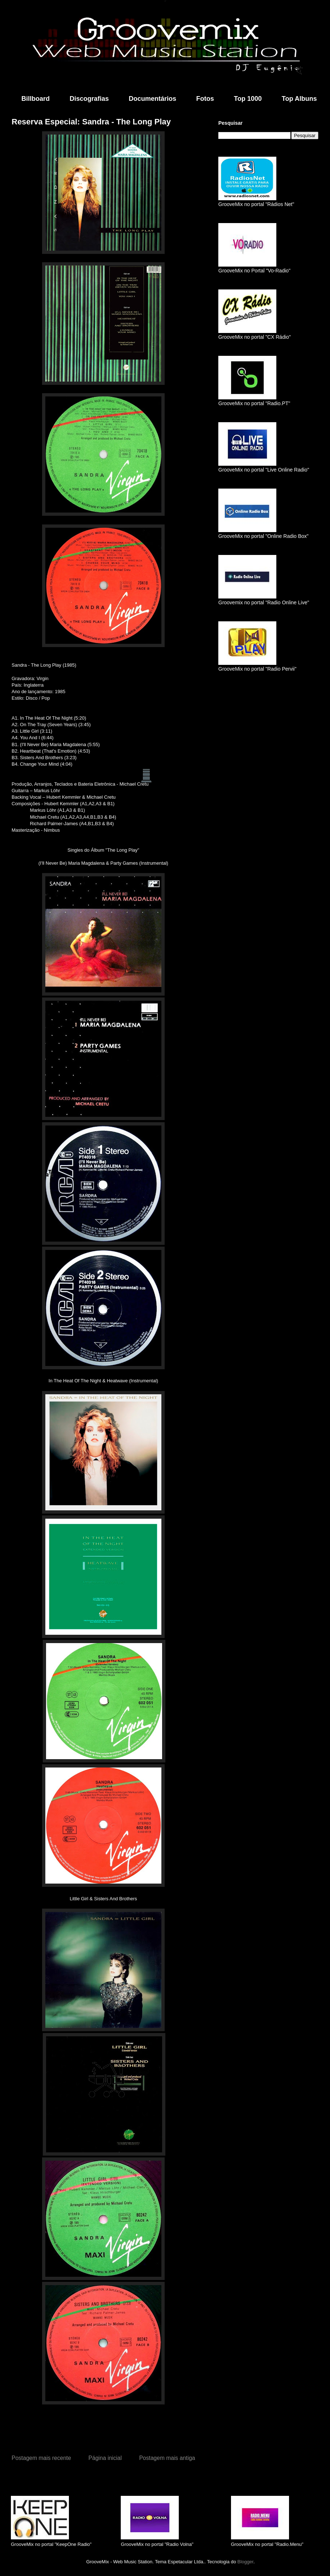  Describe the element at coordinates (298, 70) in the screenshot. I see `indicates thunderstorm or severe weather alert` at that location.